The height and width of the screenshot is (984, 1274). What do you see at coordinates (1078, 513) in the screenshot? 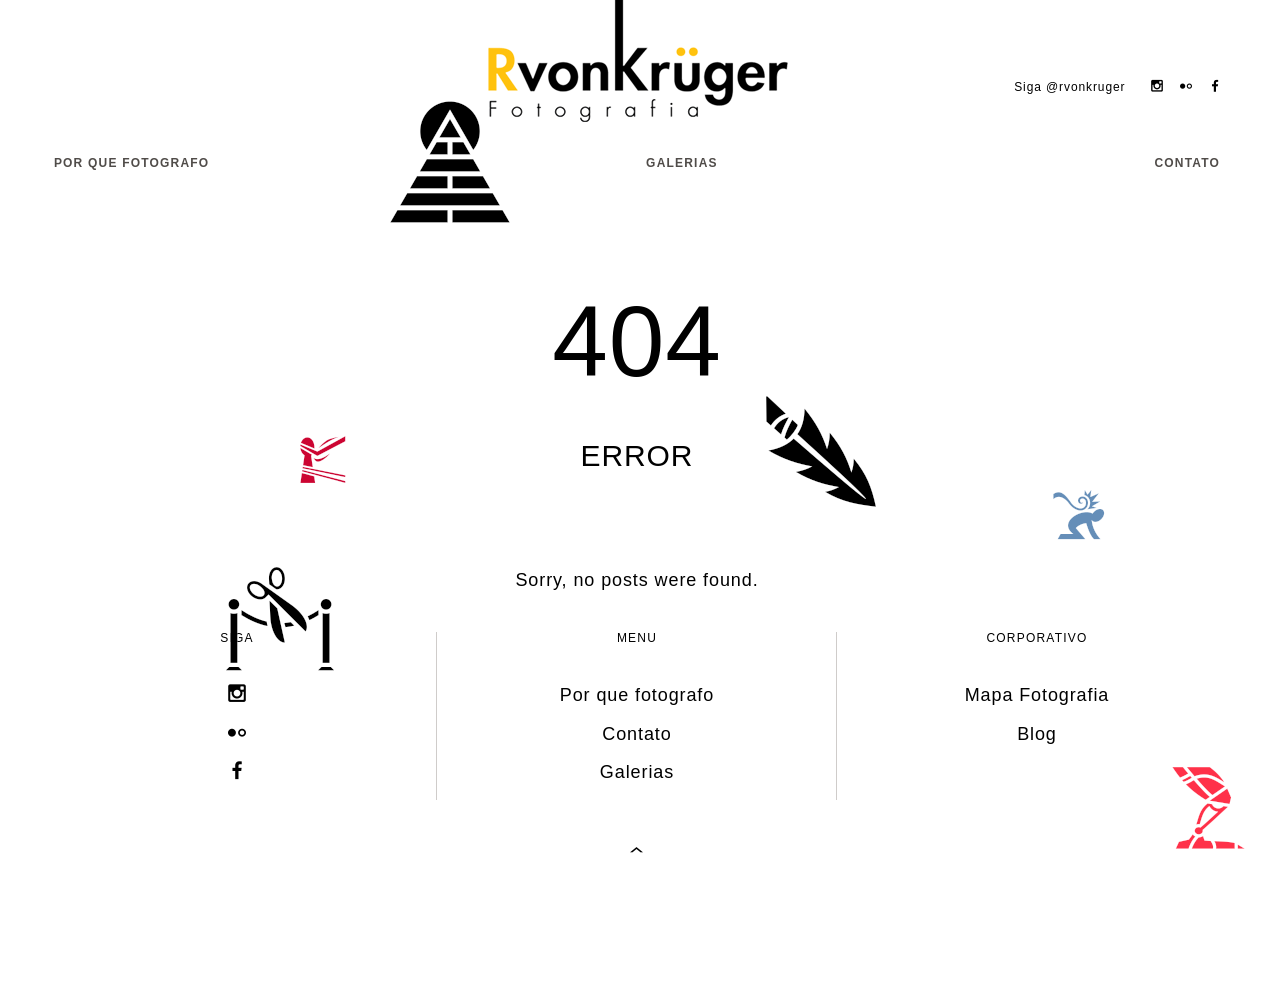
I see `indicates slavery or oppression theme in historical game content` at bounding box center [1078, 513].